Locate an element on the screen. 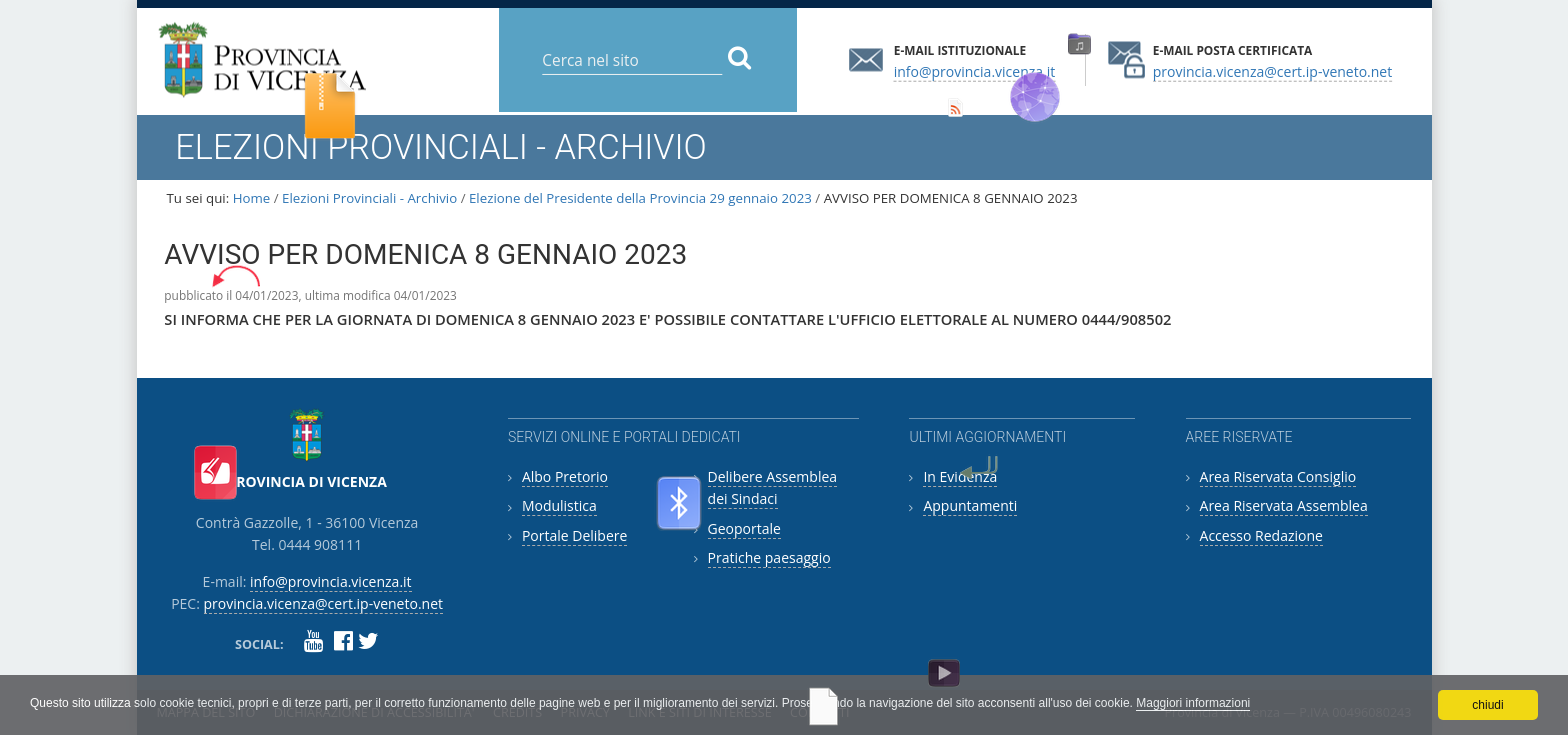 This screenshot has height=735, width=1568. an RSS feed file or subscription document is located at coordinates (955, 107).